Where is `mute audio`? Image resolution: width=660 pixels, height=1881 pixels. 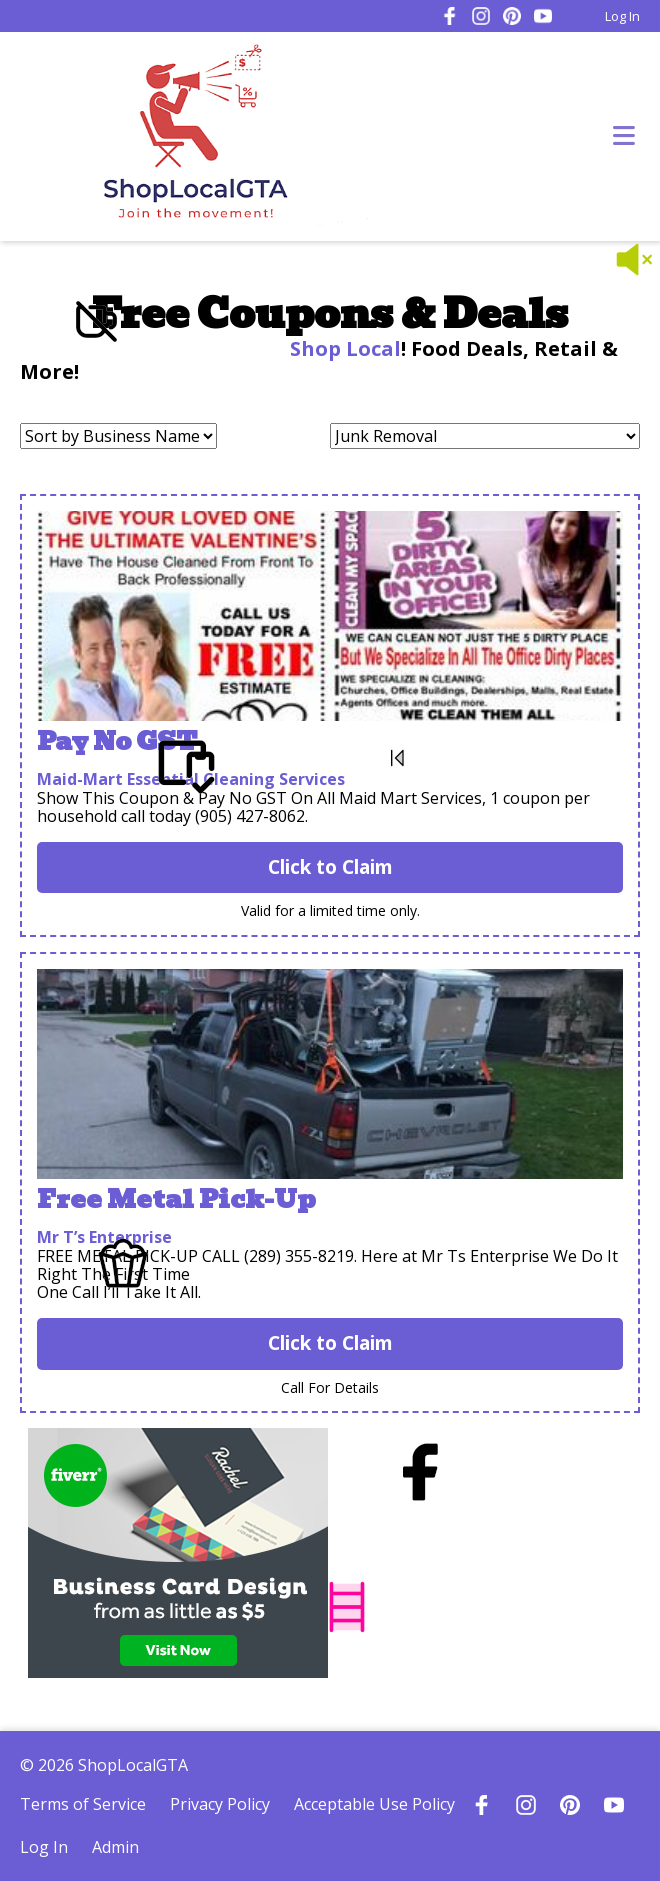
mute audio is located at coordinates (632, 259).